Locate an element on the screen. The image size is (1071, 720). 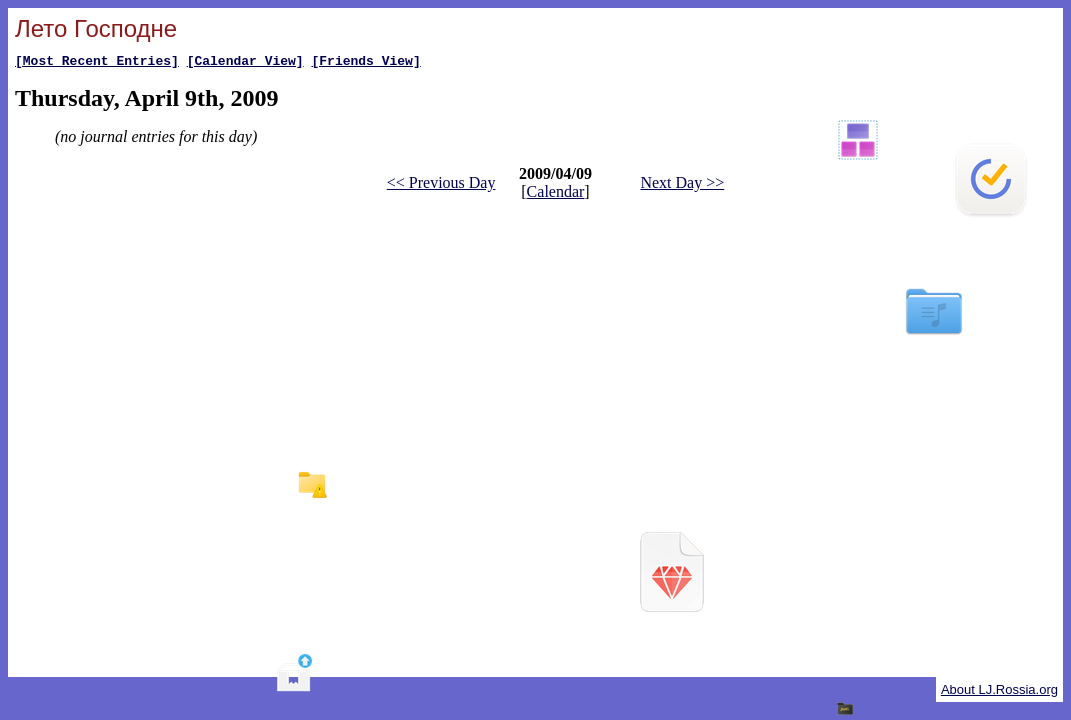
ruby programming language source file is located at coordinates (672, 572).